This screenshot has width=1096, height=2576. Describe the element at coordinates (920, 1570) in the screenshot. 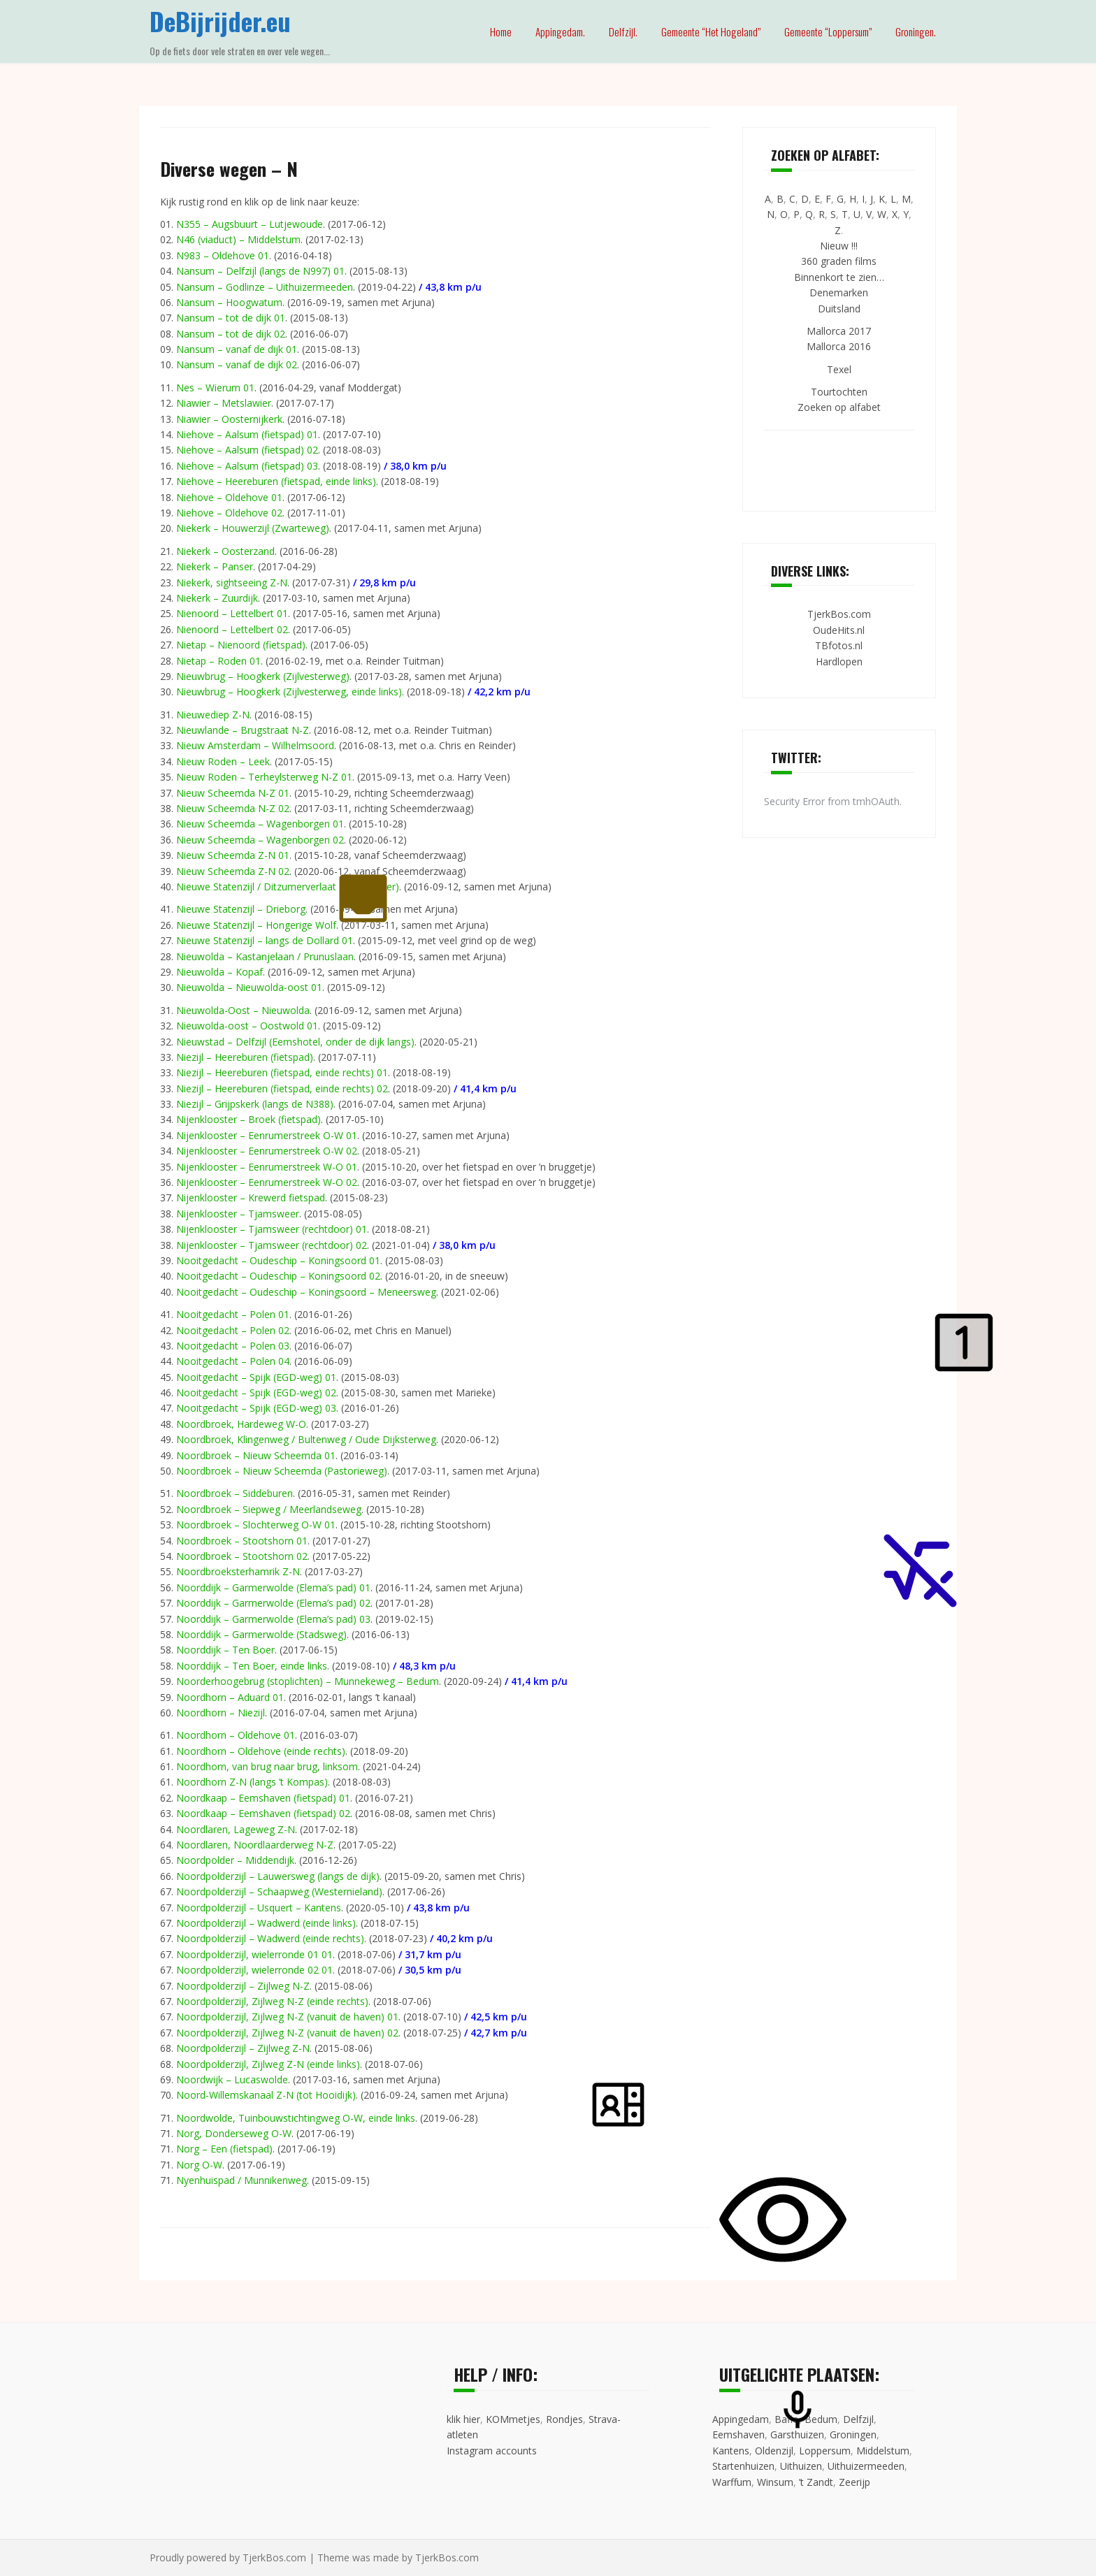

I see `disable math mode or calculations` at that location.